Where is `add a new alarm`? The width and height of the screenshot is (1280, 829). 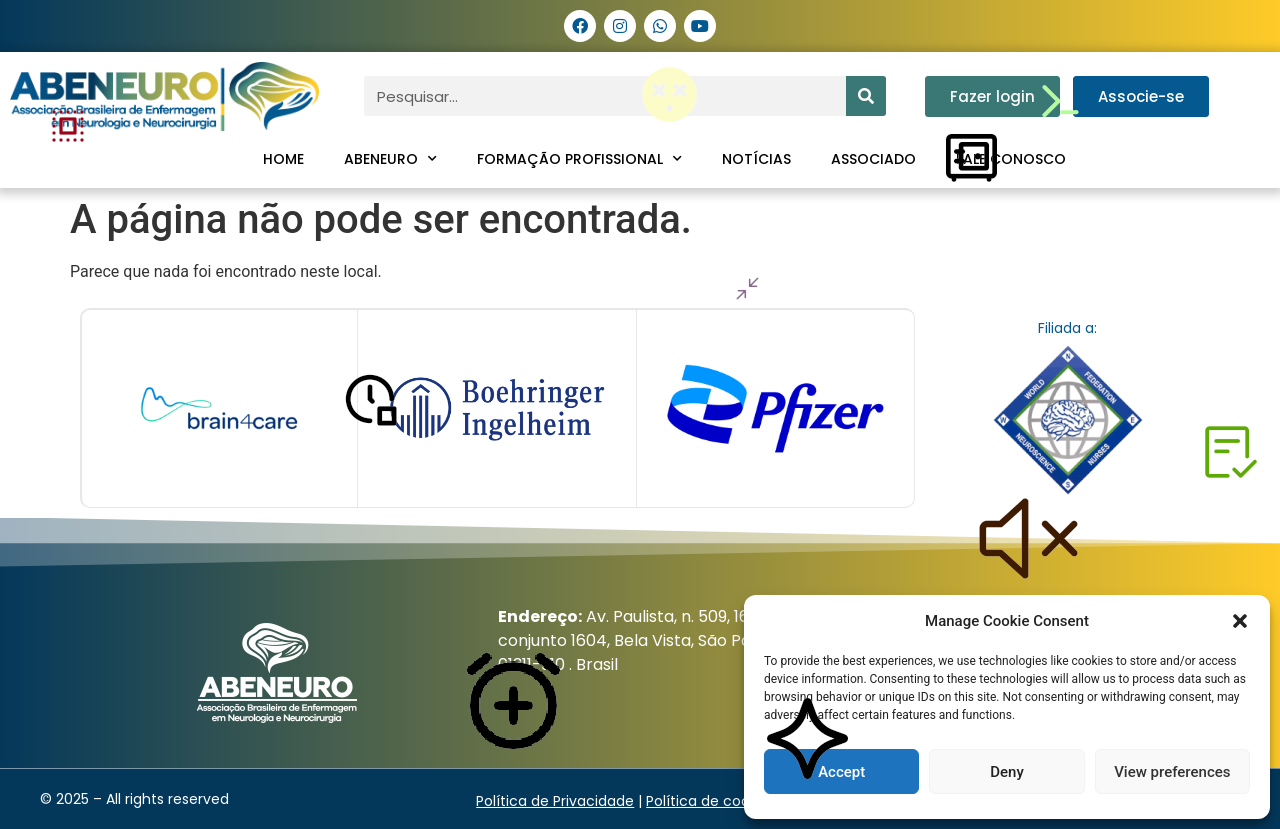 add a new alarm is located at coordinates (513, 700).